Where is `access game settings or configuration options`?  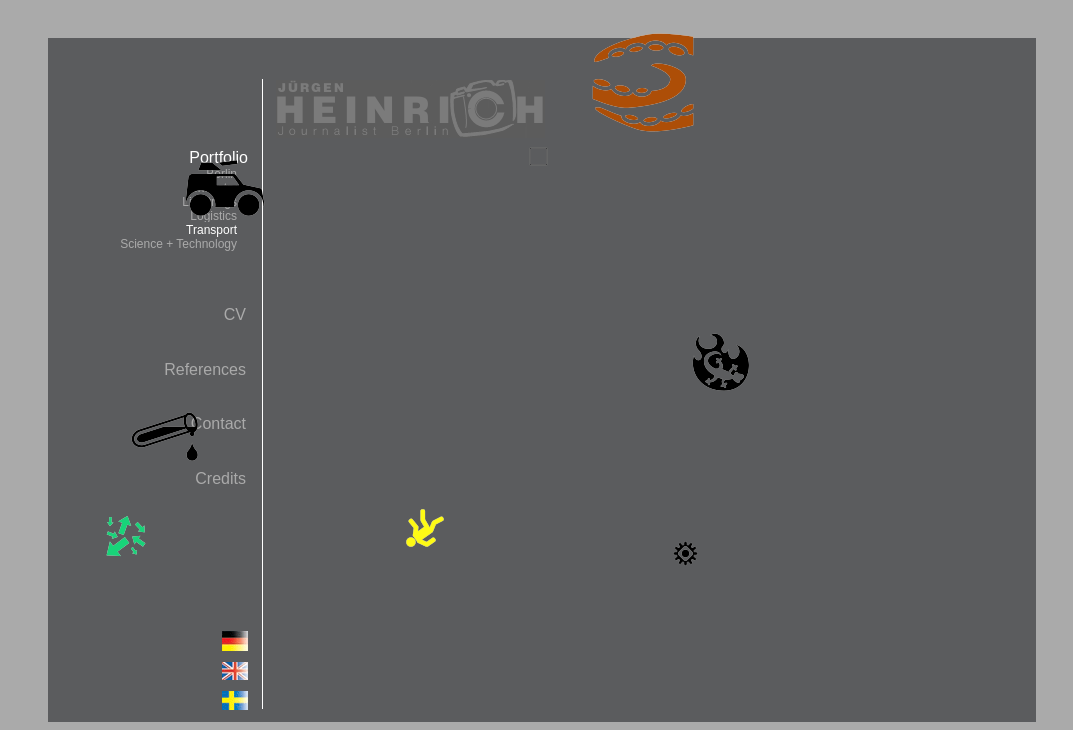 access game settings or configuration options is located at coordinates (685, 553).